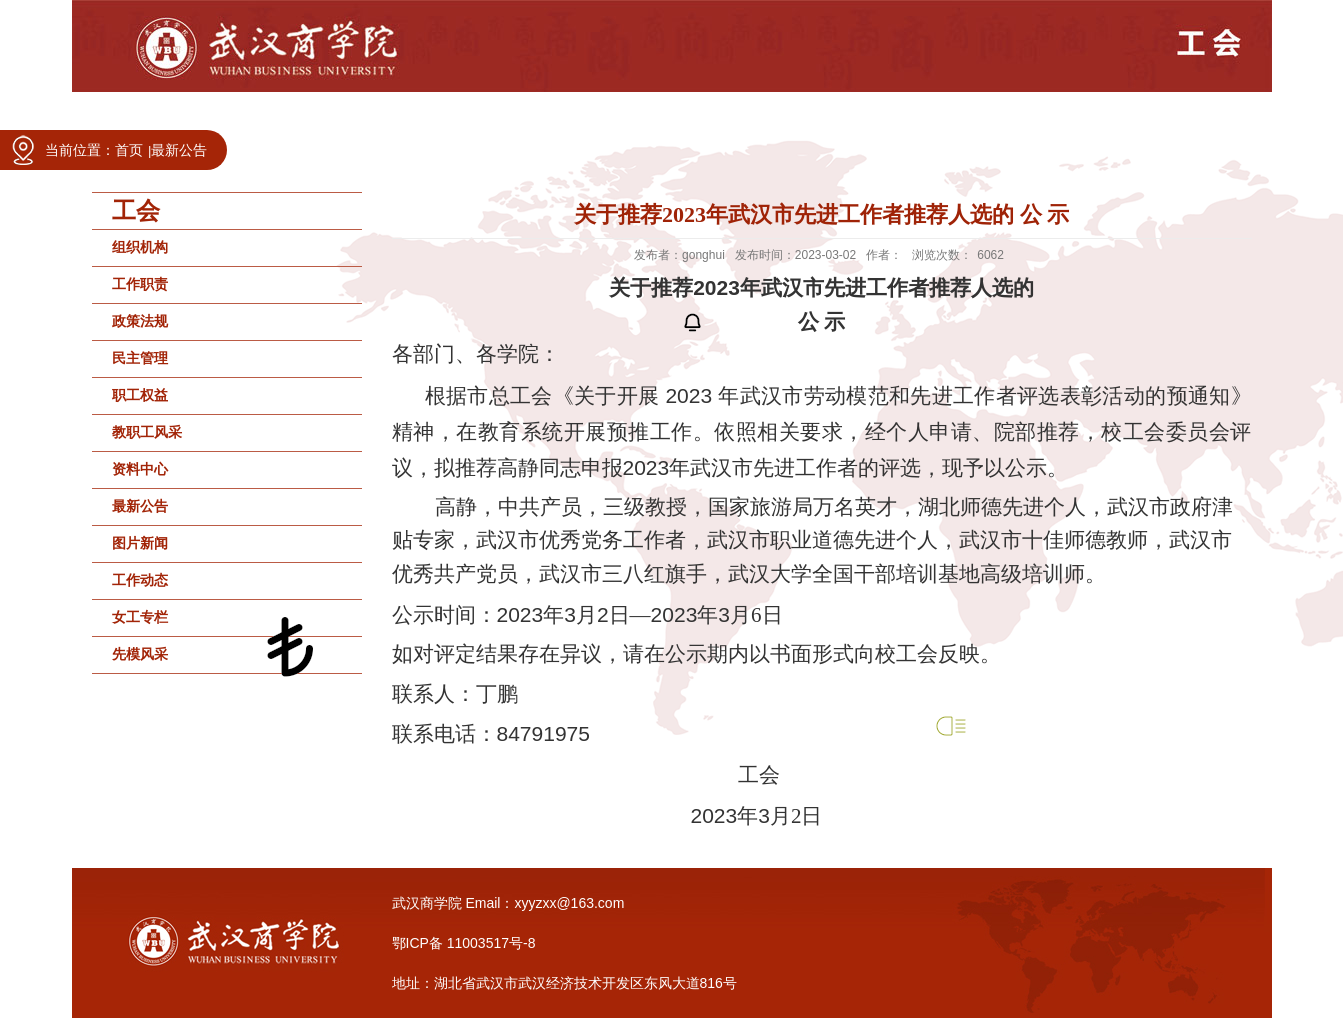 This screenshot has height=1018, width=1343. What do you see at coordinates (292, 645) in the screenshot?
I see `indicates Turkish lira currency` at bounding box center [292, 645].